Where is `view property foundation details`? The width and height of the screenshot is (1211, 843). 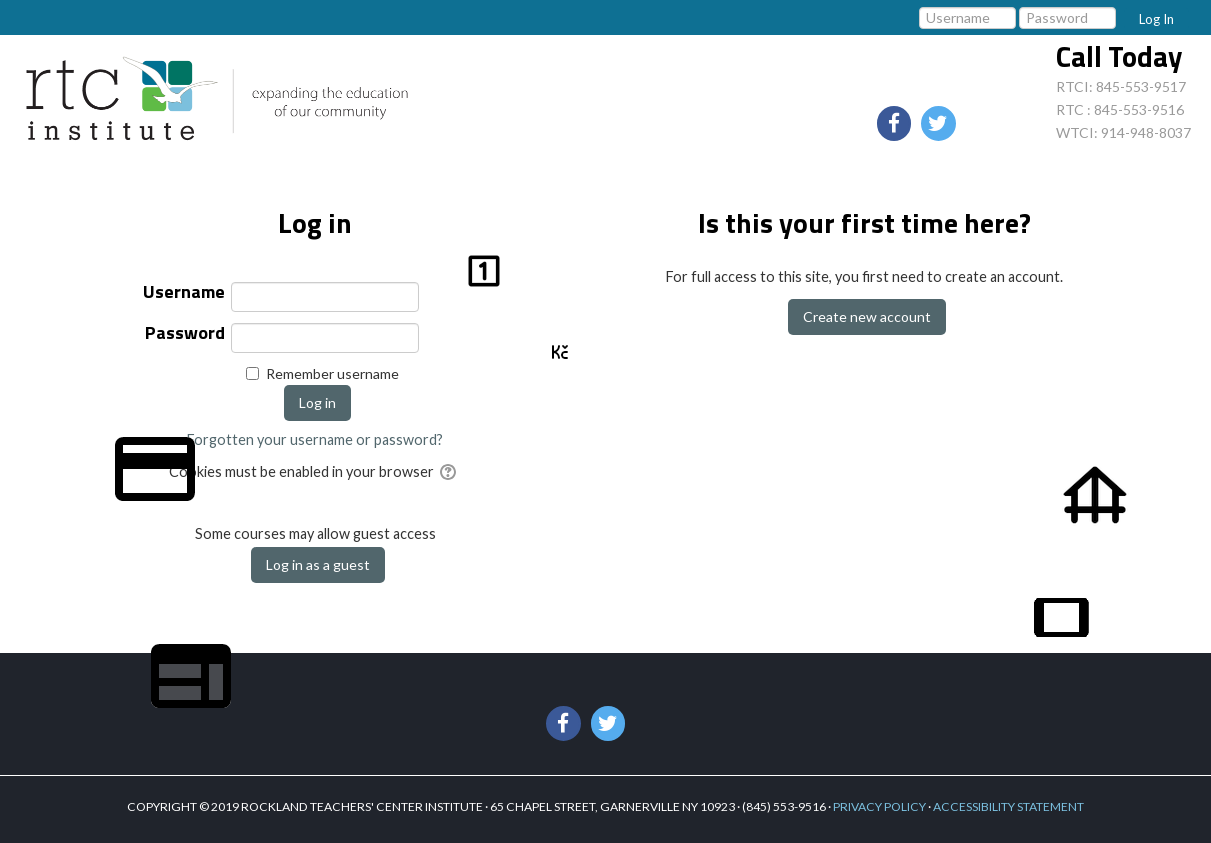 view property foundation details is located at coordinates (1095, 496).